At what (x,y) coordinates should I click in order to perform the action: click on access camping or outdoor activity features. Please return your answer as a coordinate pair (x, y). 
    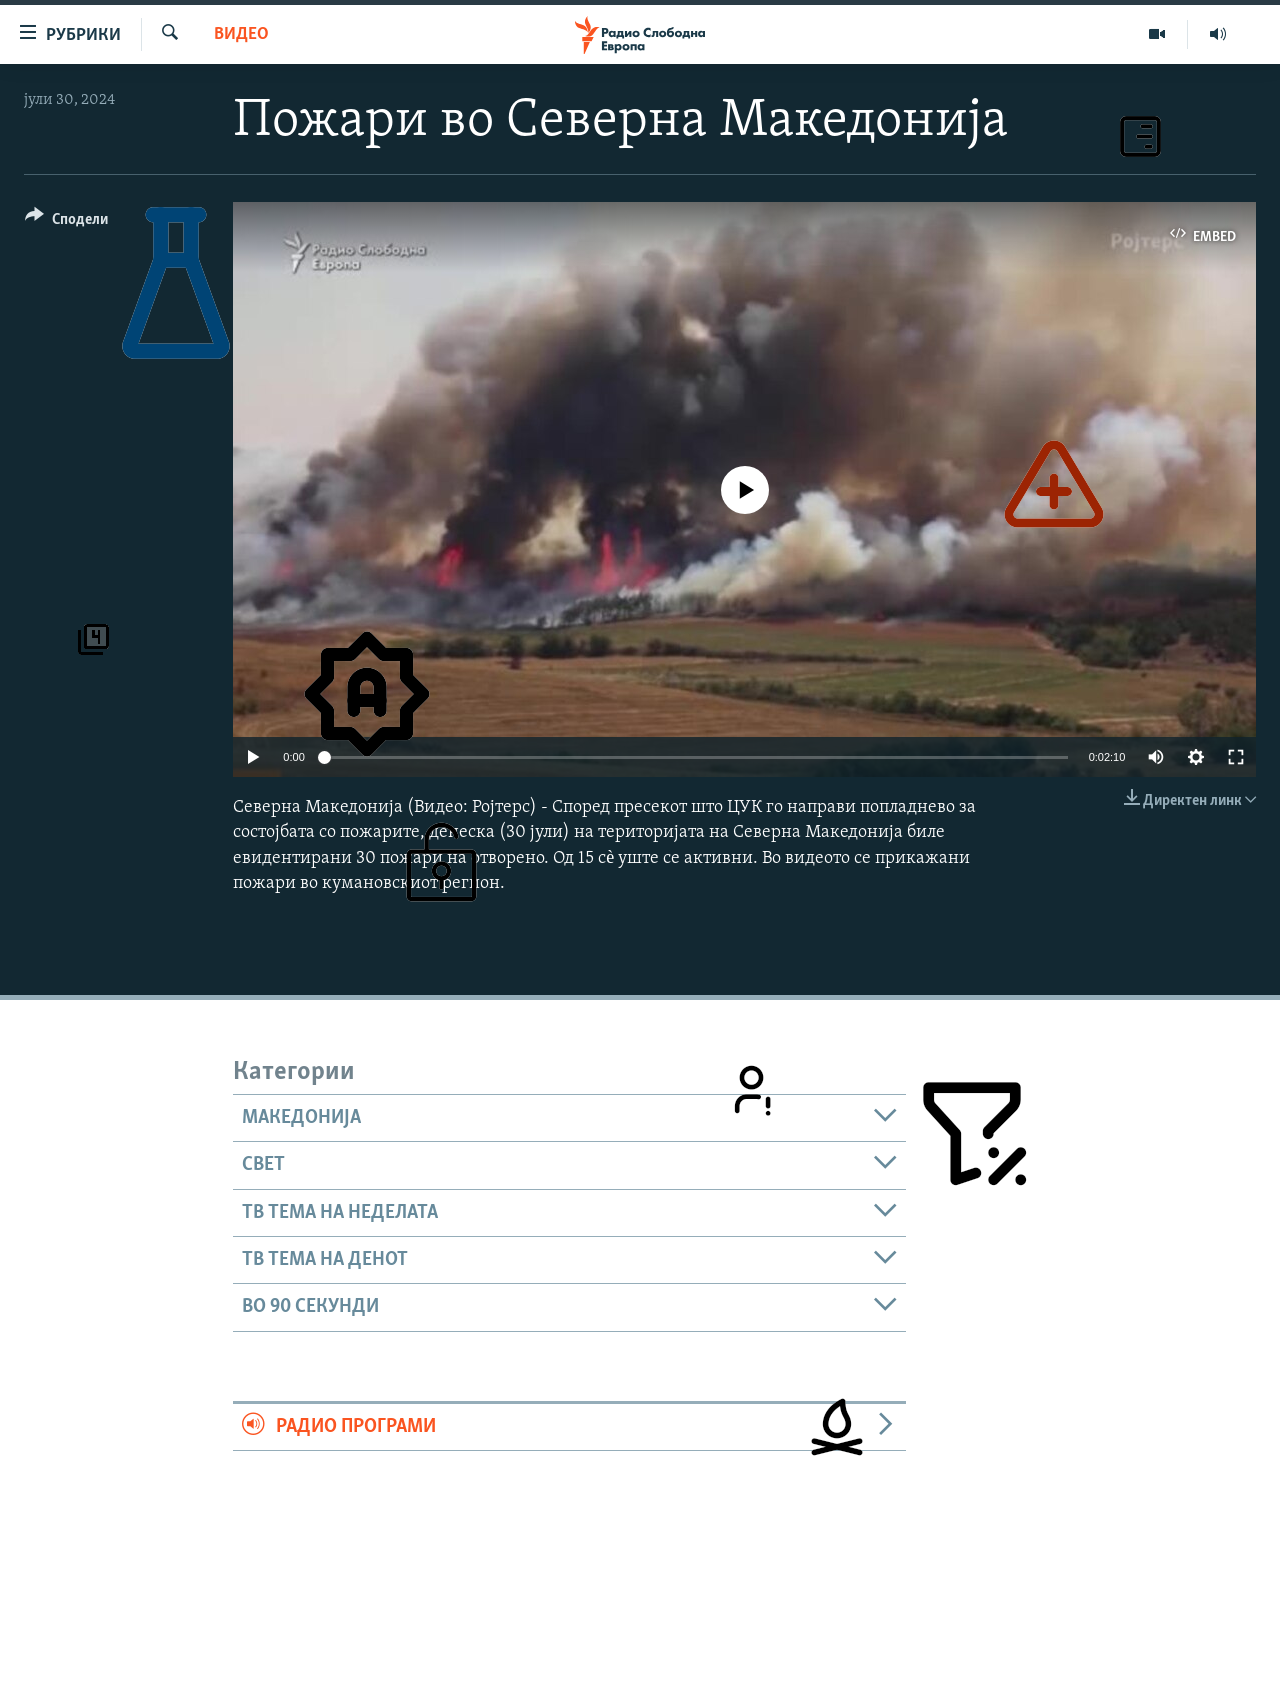
    Looking at the image, I should click on (837, 1427).